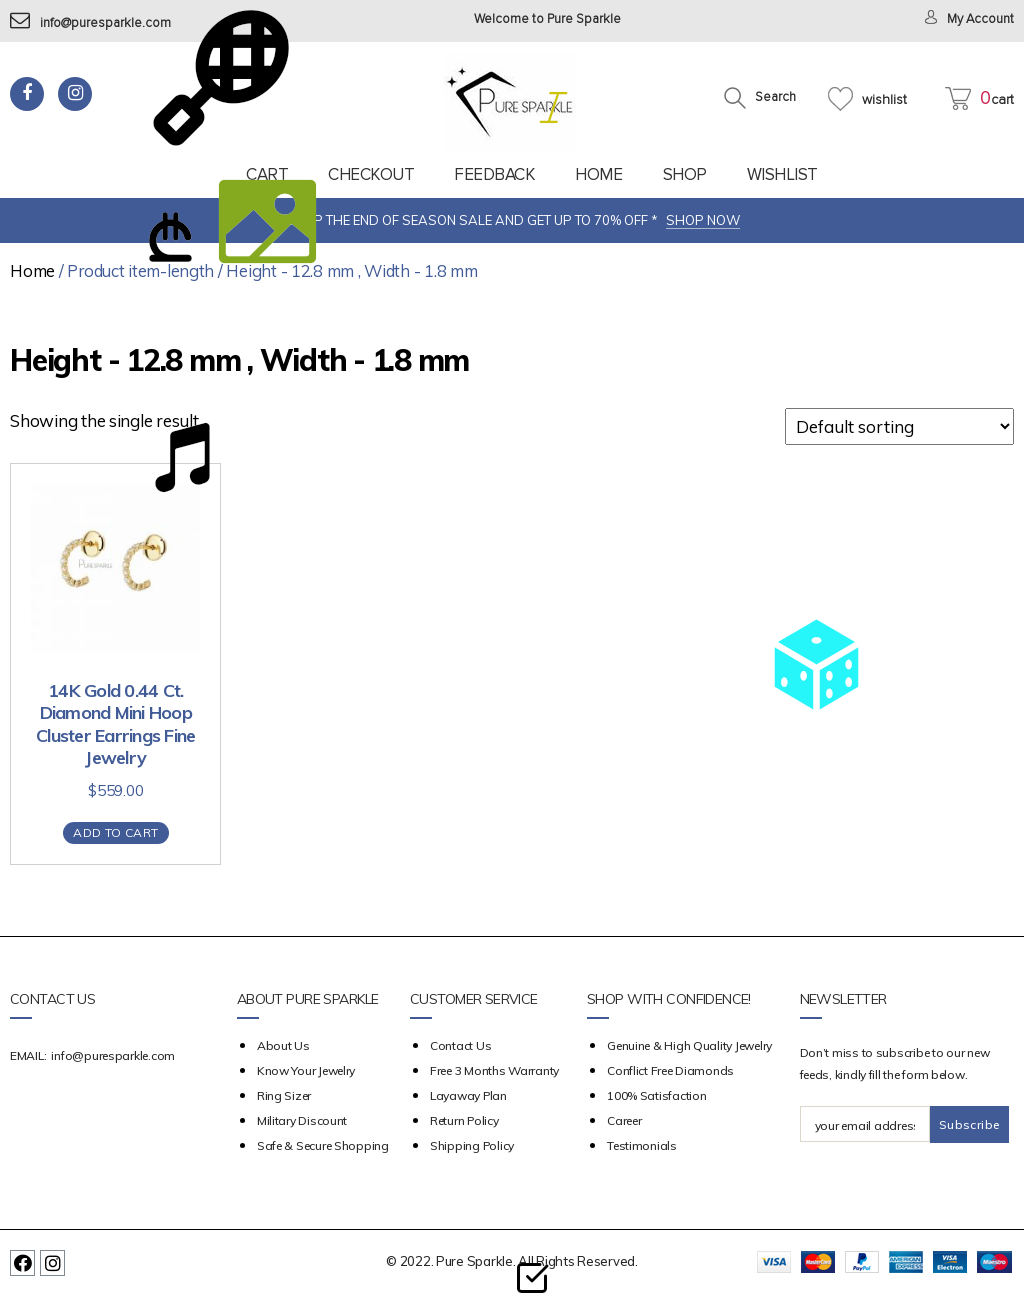 The image size is (1024, 1296). I want to click on apply italic formatting to selected text, so click(553, 107).